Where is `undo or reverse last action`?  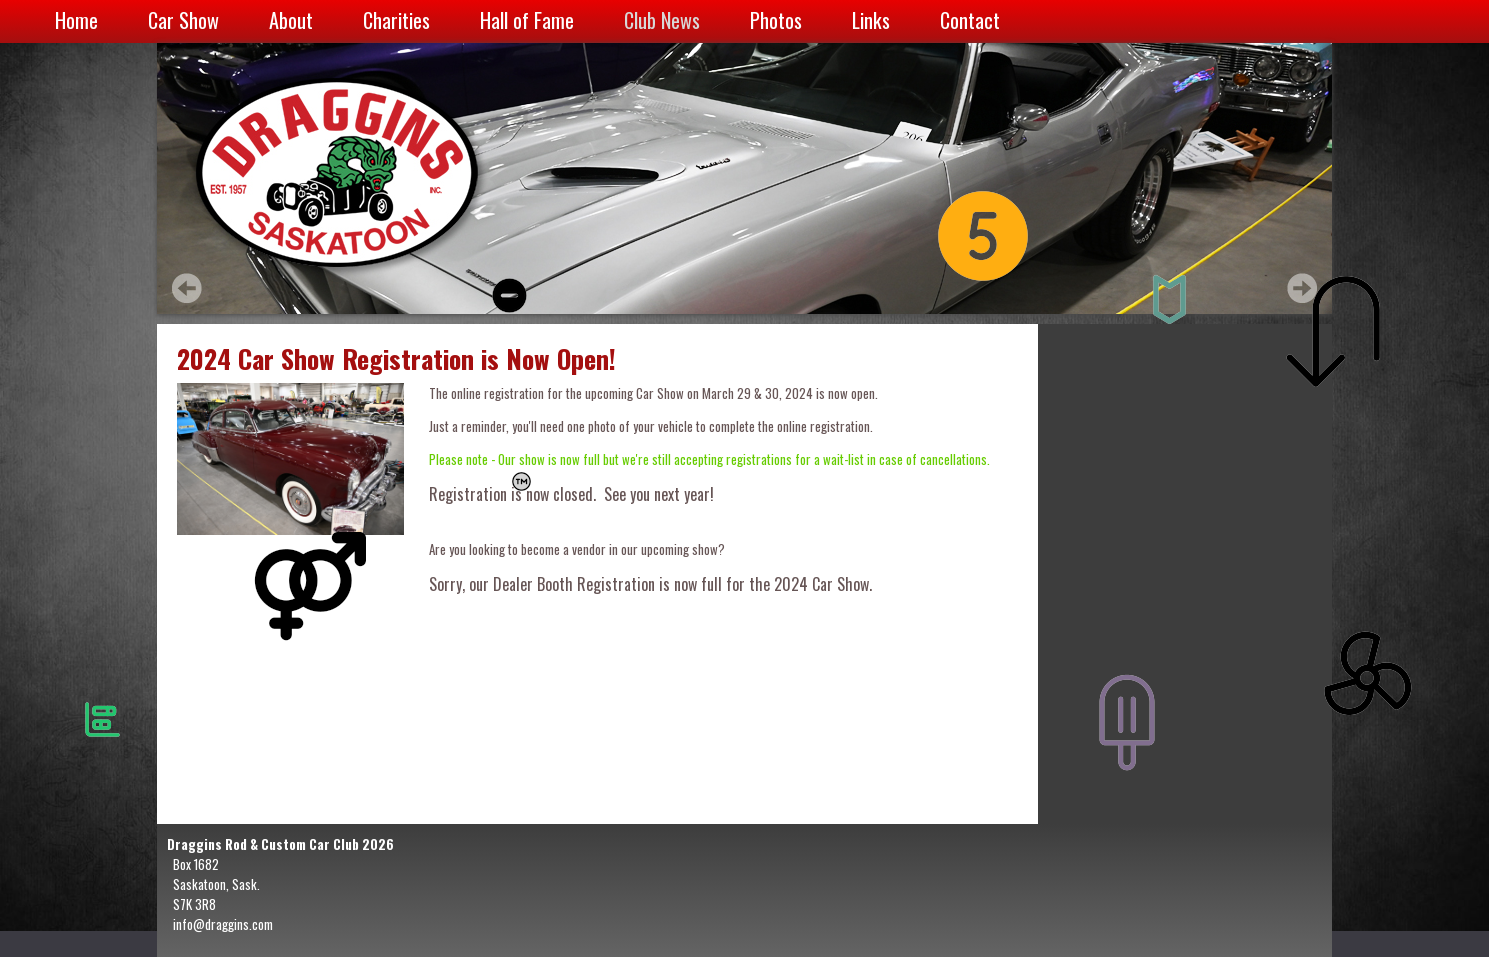 undo or reverse last action is located at coordinates (1337, 331).